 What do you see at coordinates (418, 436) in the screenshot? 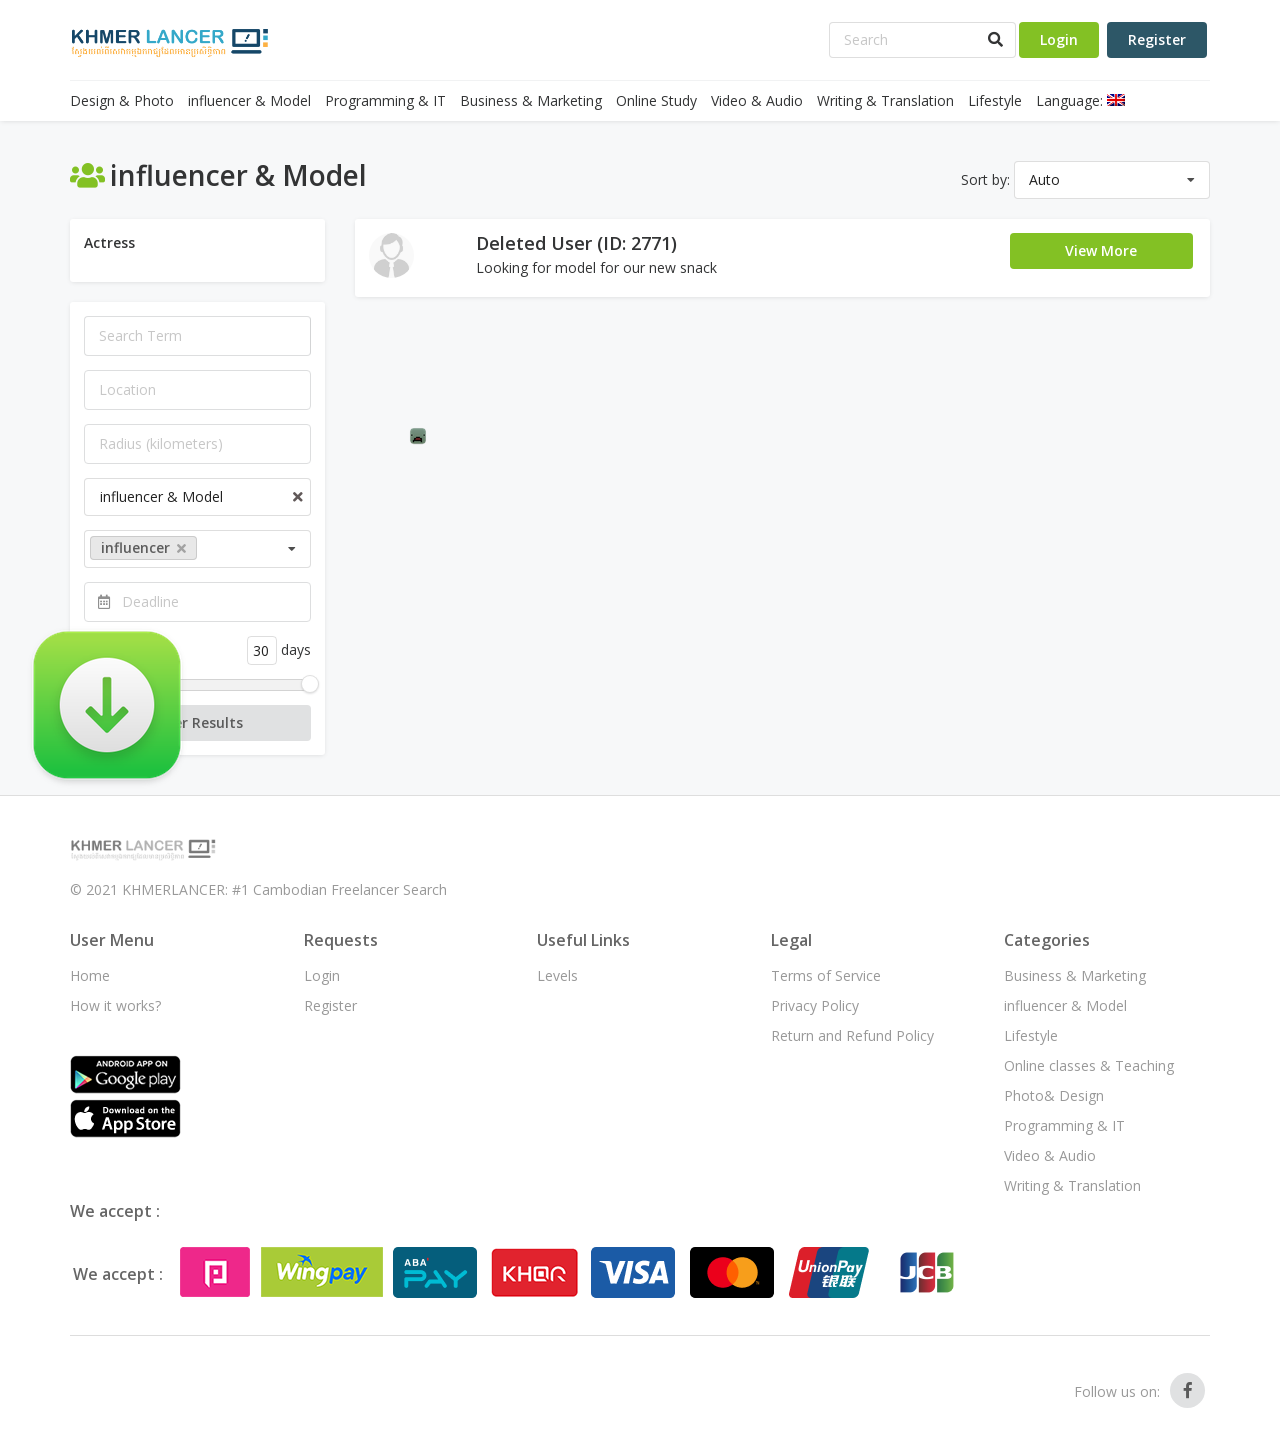
I see `launch unturned game` at bounding box center [418, 436].